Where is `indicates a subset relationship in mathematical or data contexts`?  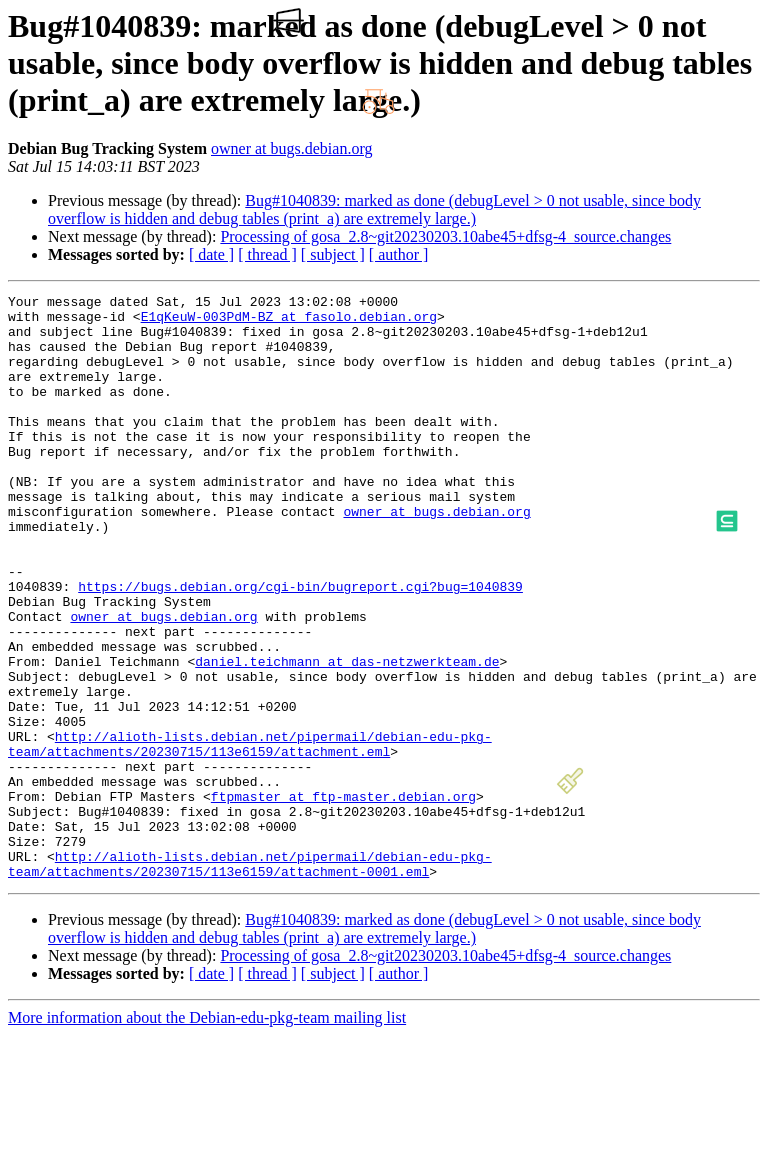 indicates a subset relationship in mathematical or data contexts is located at coordinates (727, 521).